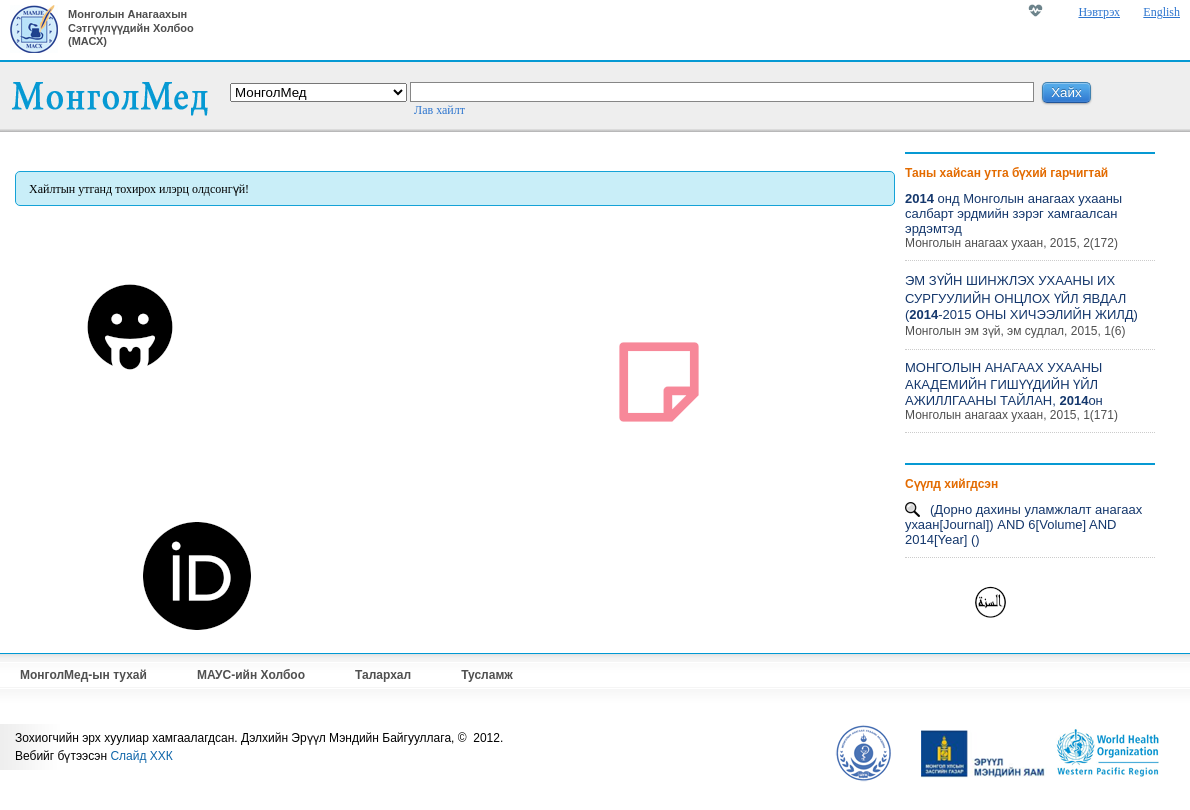 This screenshot has width=1190, height=810. Describe the element at coordinates (990, 601) in the screenshot. I see `US Sunnah Foundation logo` at that location.